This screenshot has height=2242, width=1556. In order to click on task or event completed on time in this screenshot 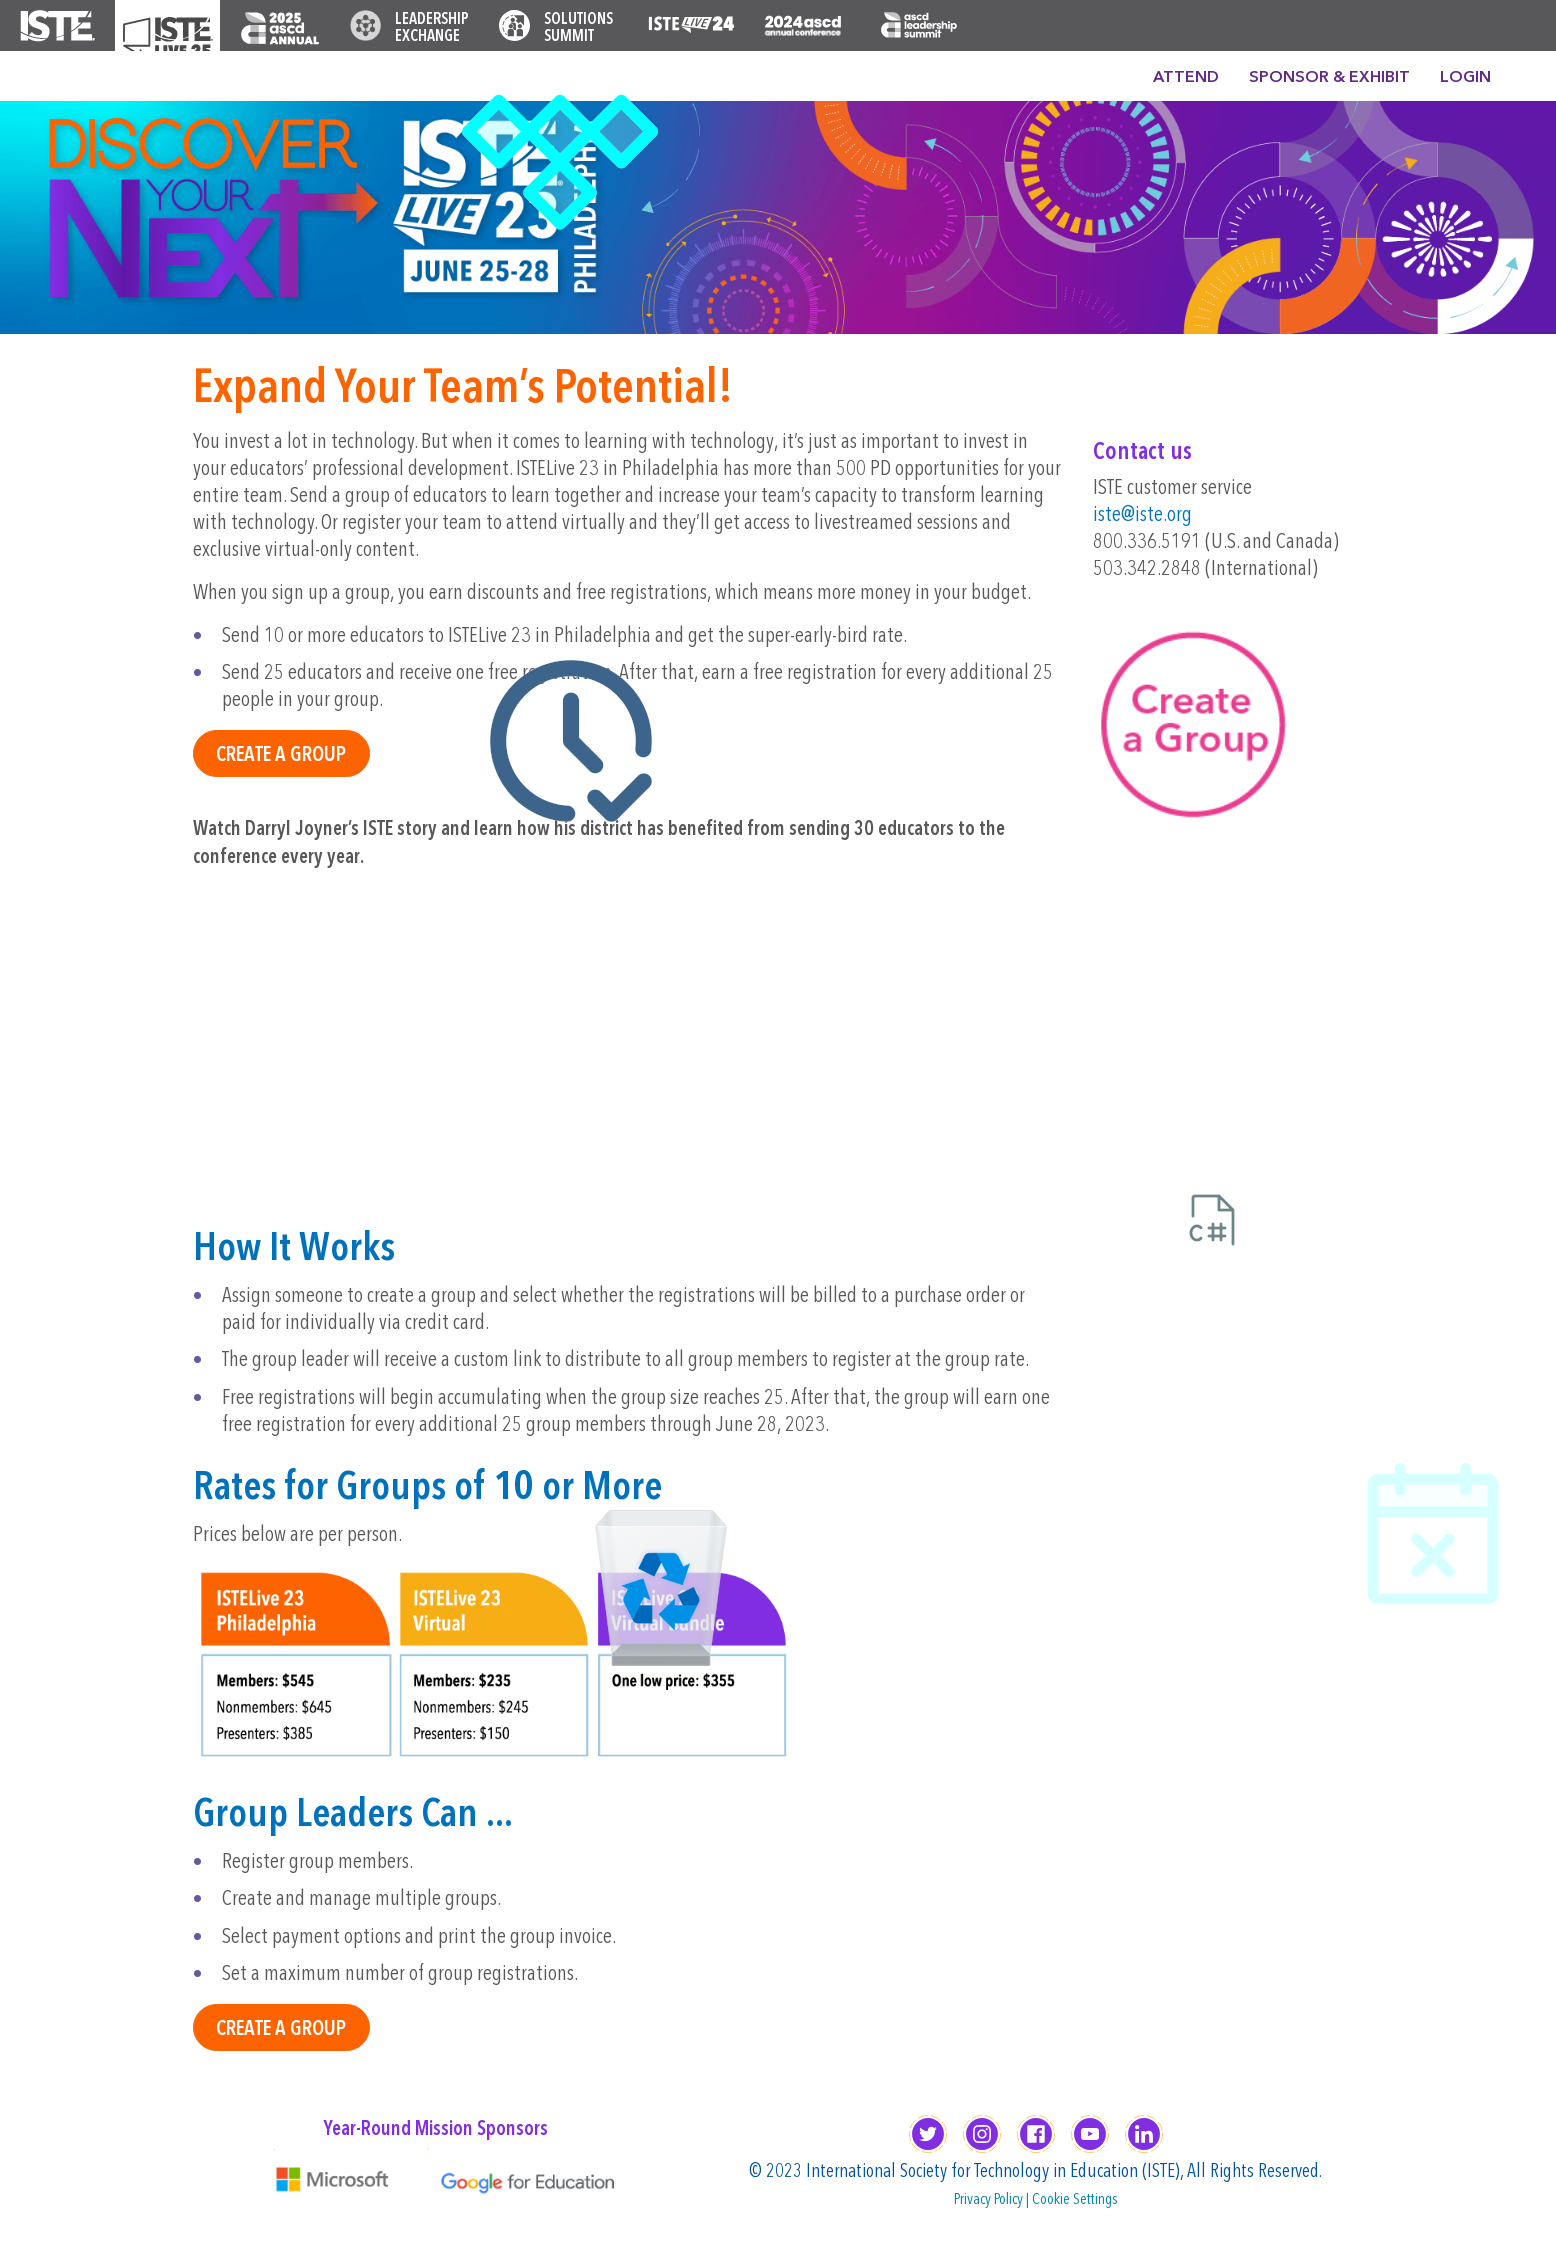, I will do `click(571, 741)`.